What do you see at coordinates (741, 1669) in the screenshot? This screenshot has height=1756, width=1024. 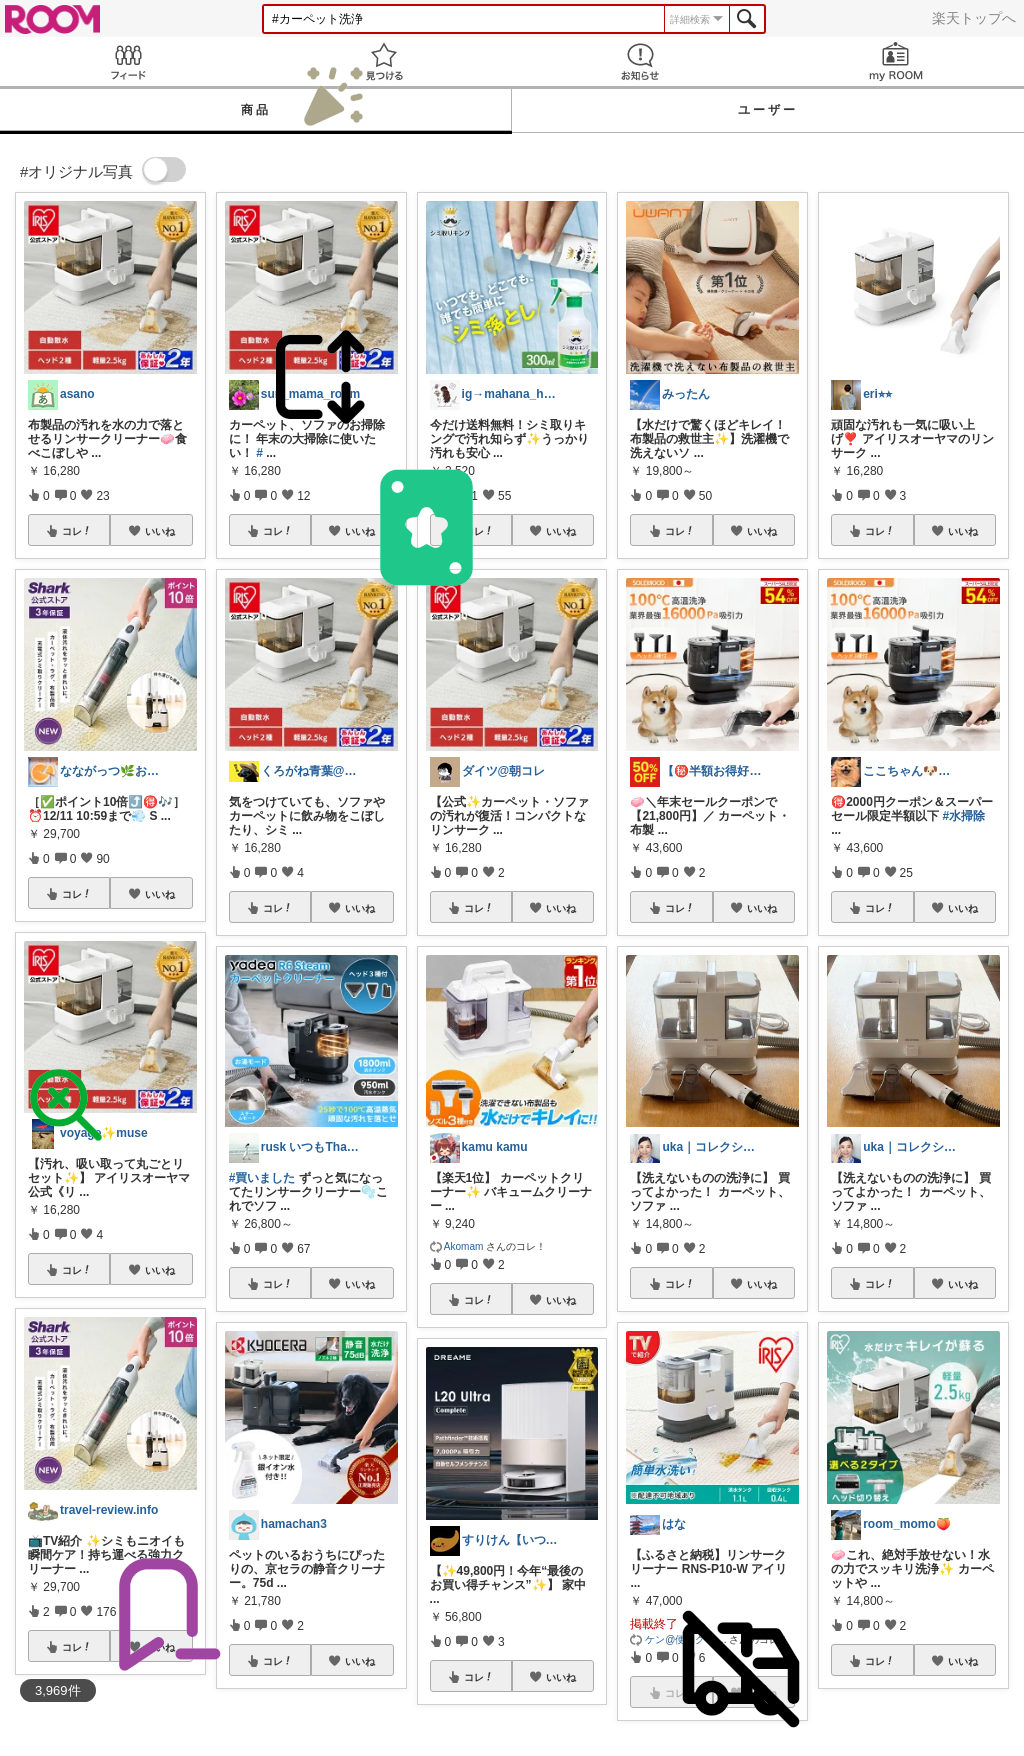 I see `delivery unavailable` at bounding box center [741, 1669].